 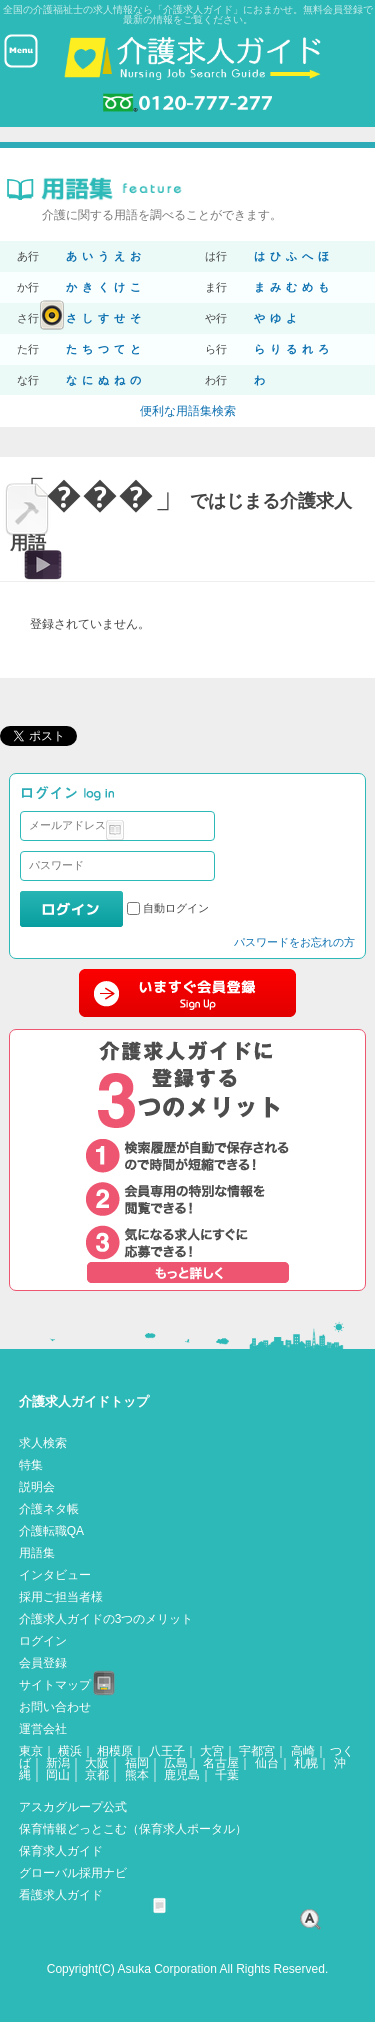 I want to click on indicates a file or folder contains documents, so click(x=159, y=1905).